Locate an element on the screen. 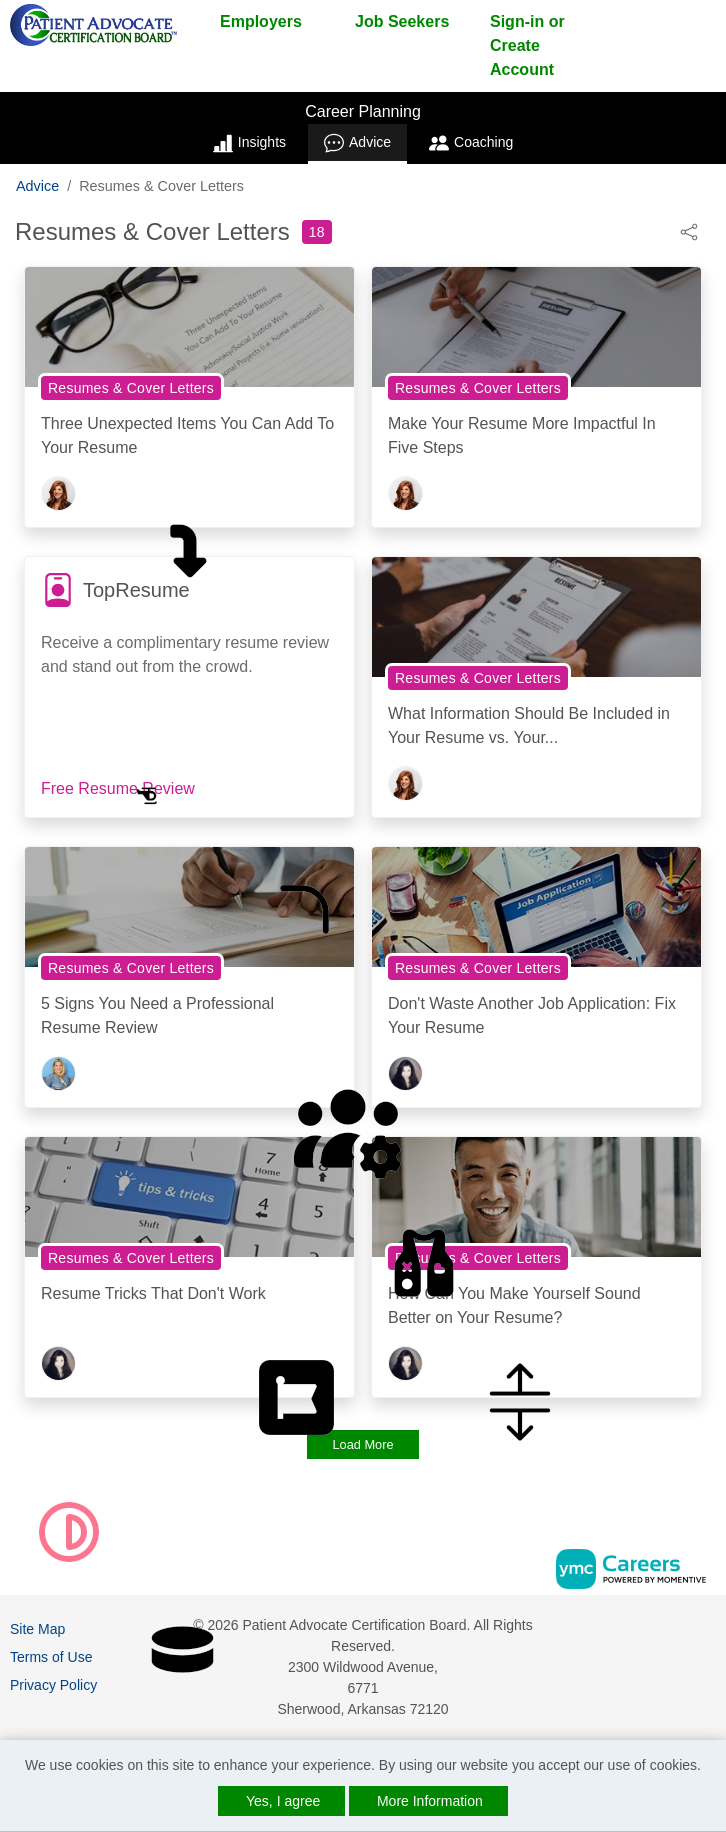 The width and height of the screenshot is (726, 1832). go down a level or subdirectory is located at coordinates (190, 551).